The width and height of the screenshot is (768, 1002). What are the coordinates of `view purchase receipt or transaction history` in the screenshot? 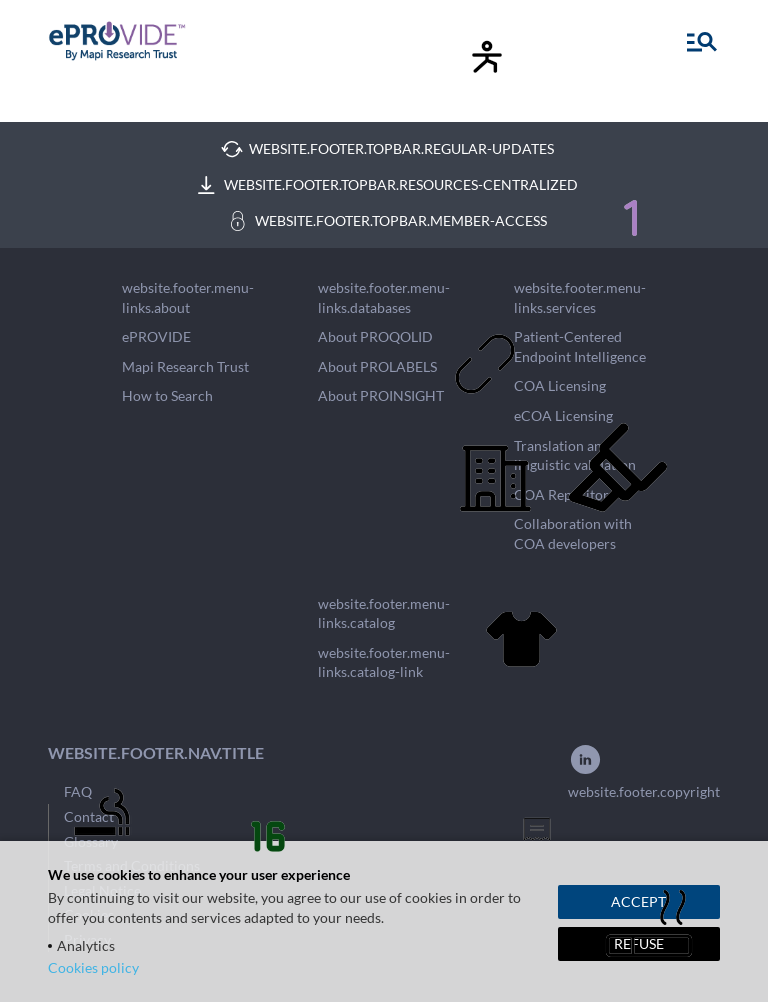 It's located at (537, 829).